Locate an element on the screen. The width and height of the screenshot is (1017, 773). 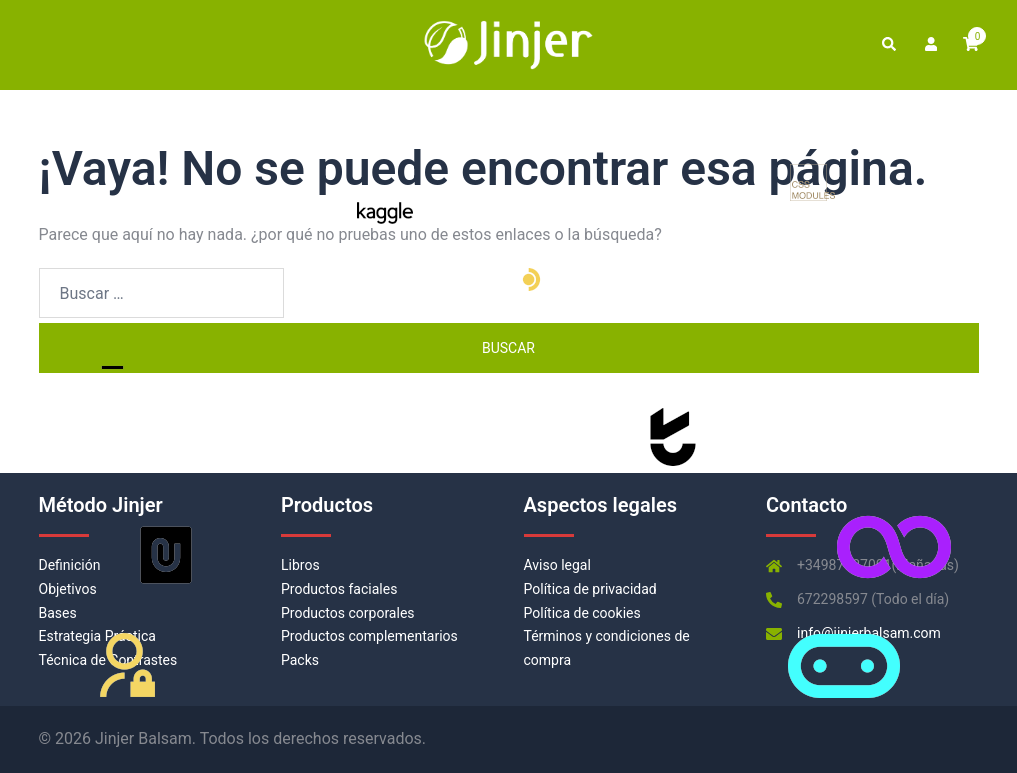
remove or subtract an item is located at coordinates (112, 367).